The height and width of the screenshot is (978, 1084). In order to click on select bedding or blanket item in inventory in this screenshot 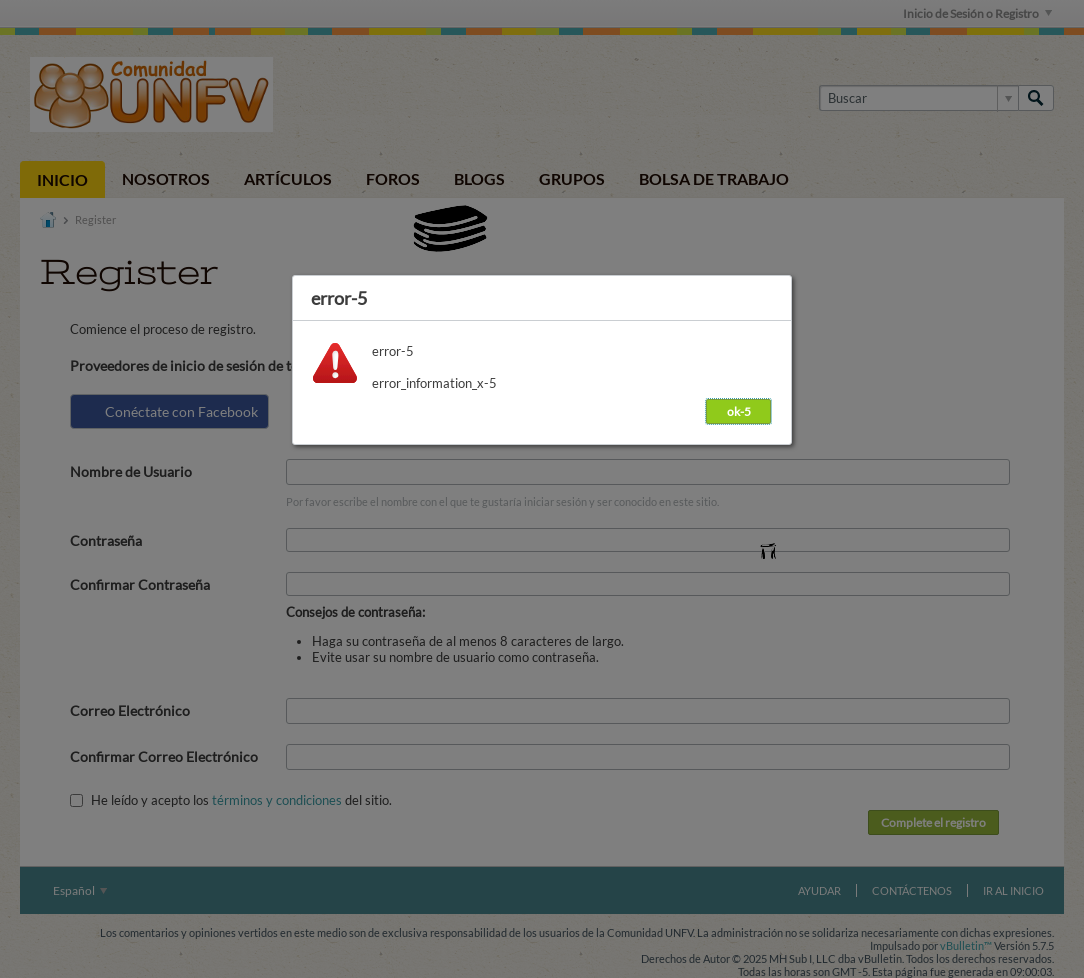, I will do `click(450, 228)`.